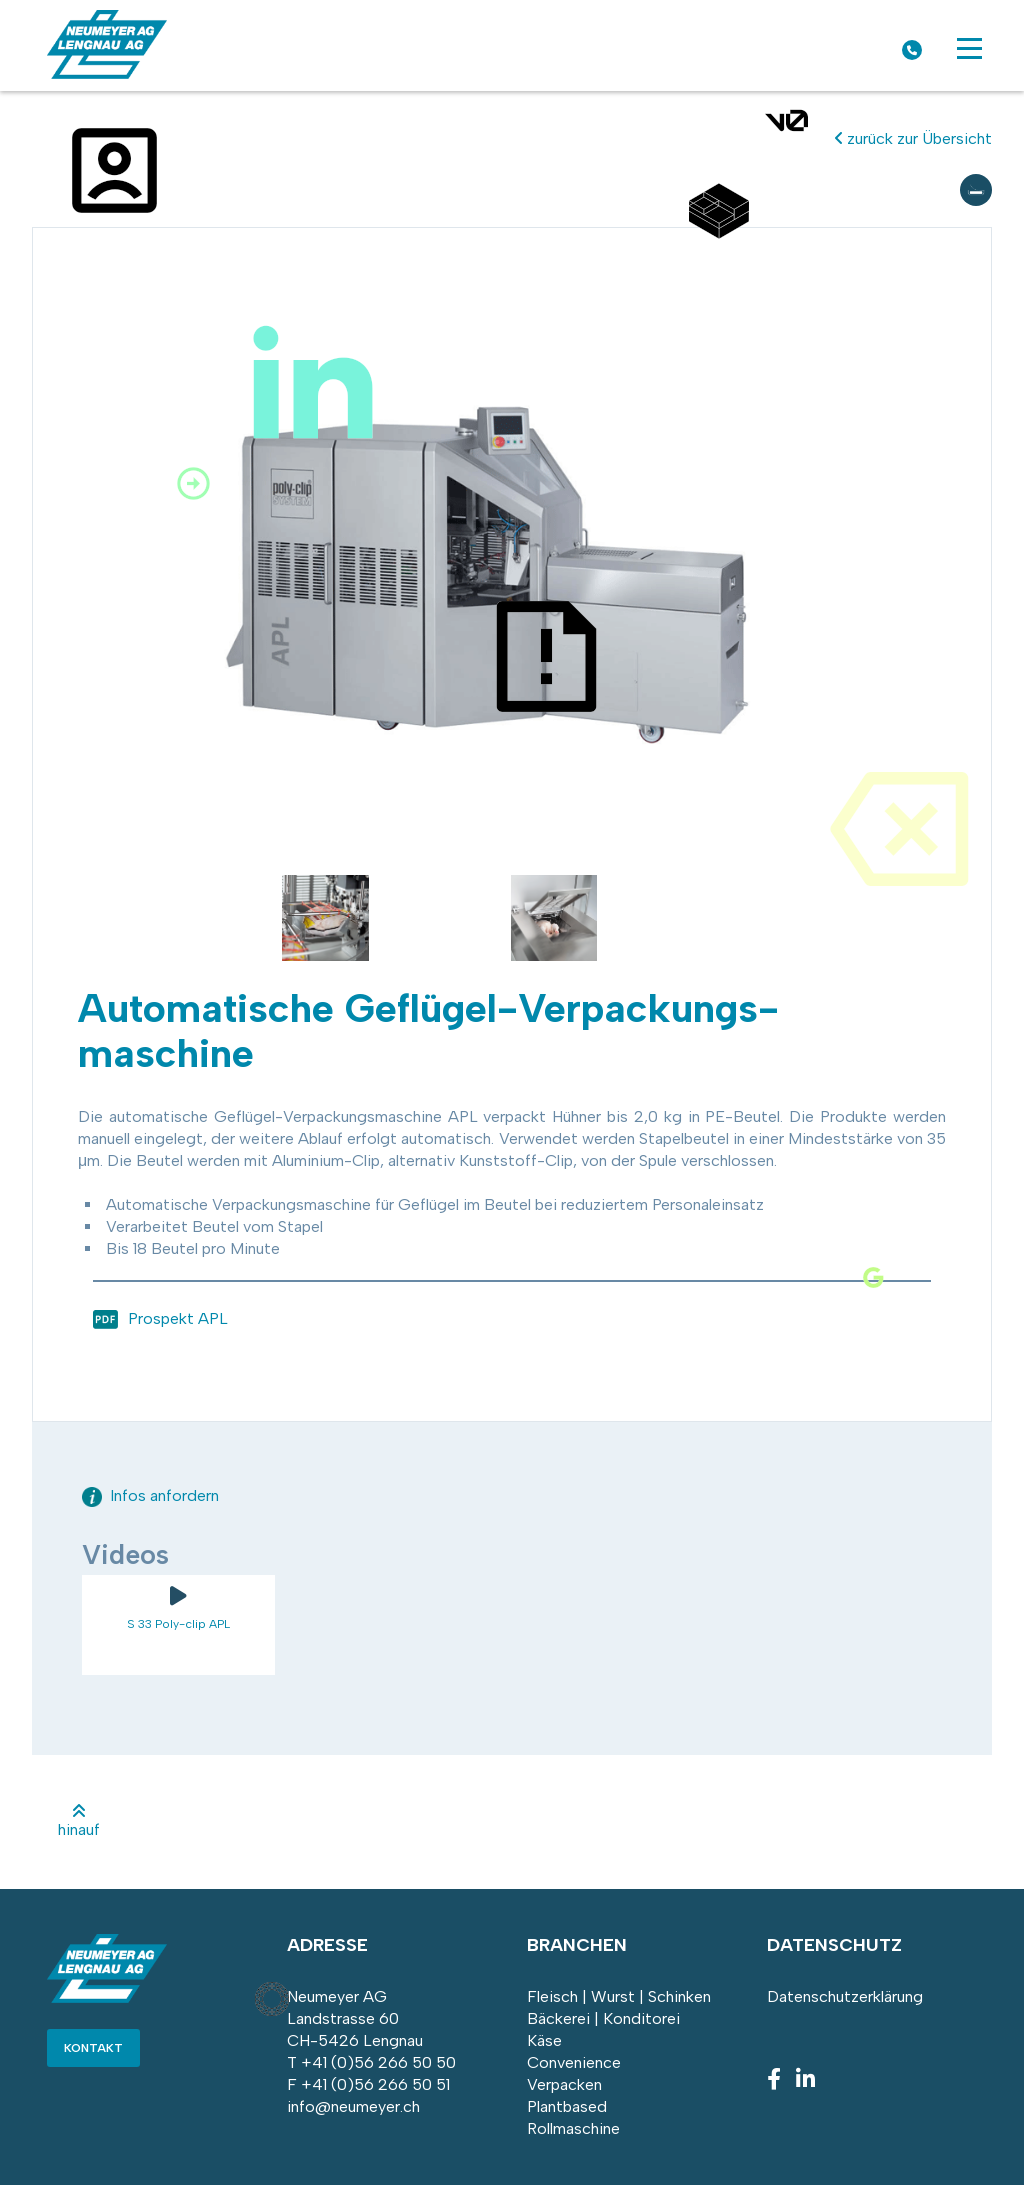 This screenshot has width=1024, height=2185. What do you see at coordinates (873, 1277) in the screenshot?
I see `sign in with Google` at bounding box center [873, 1277].